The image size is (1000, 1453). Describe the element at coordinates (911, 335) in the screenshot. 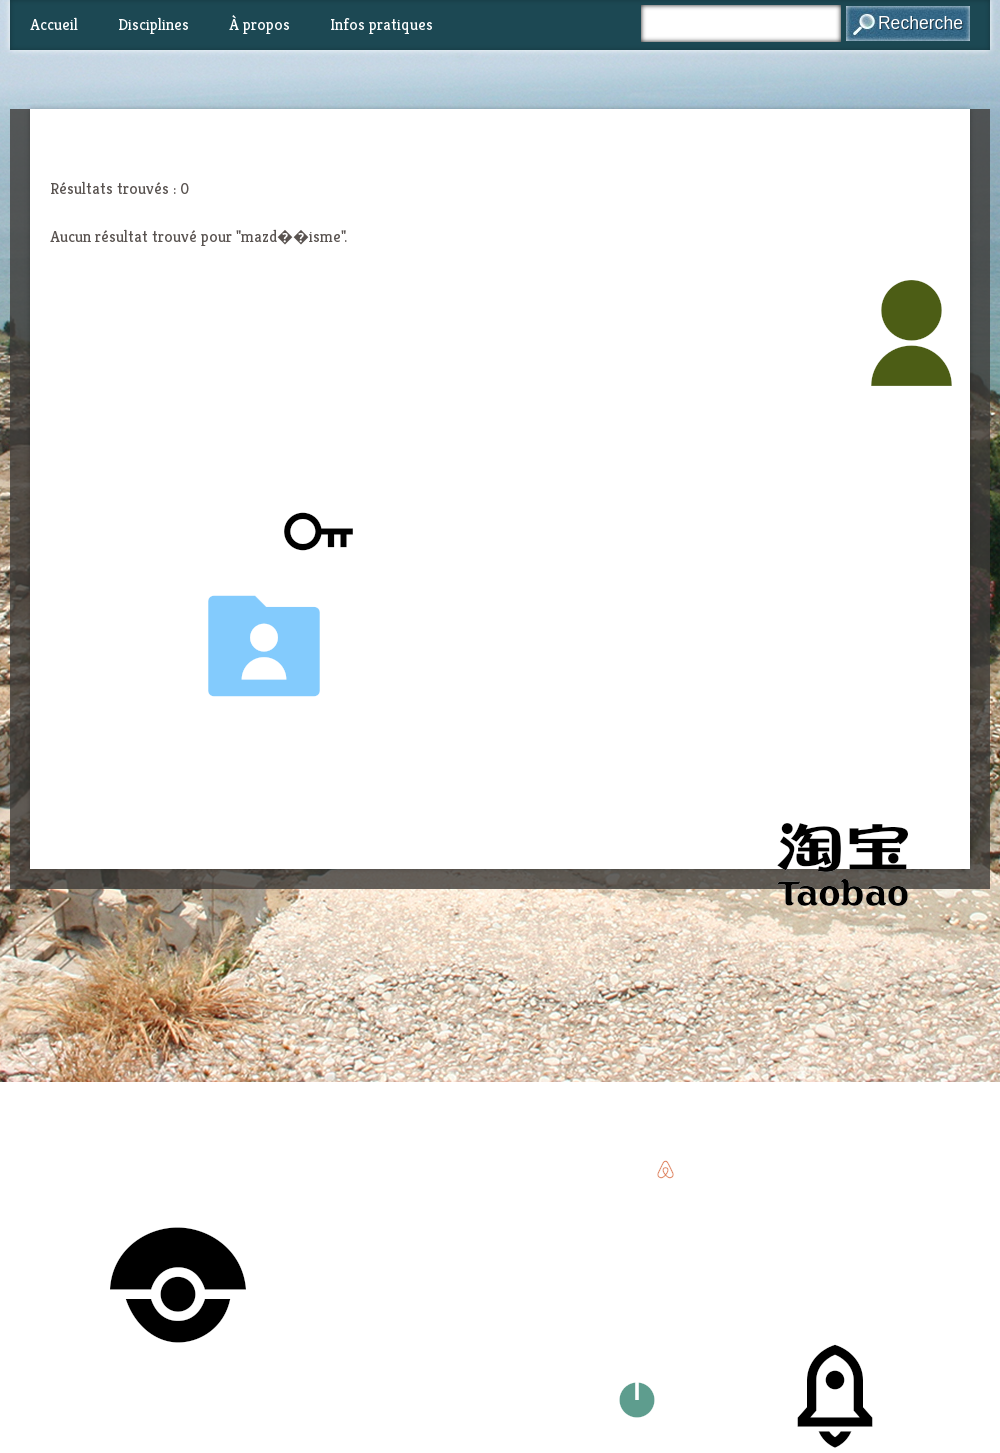

I see `view your profile` at that location.